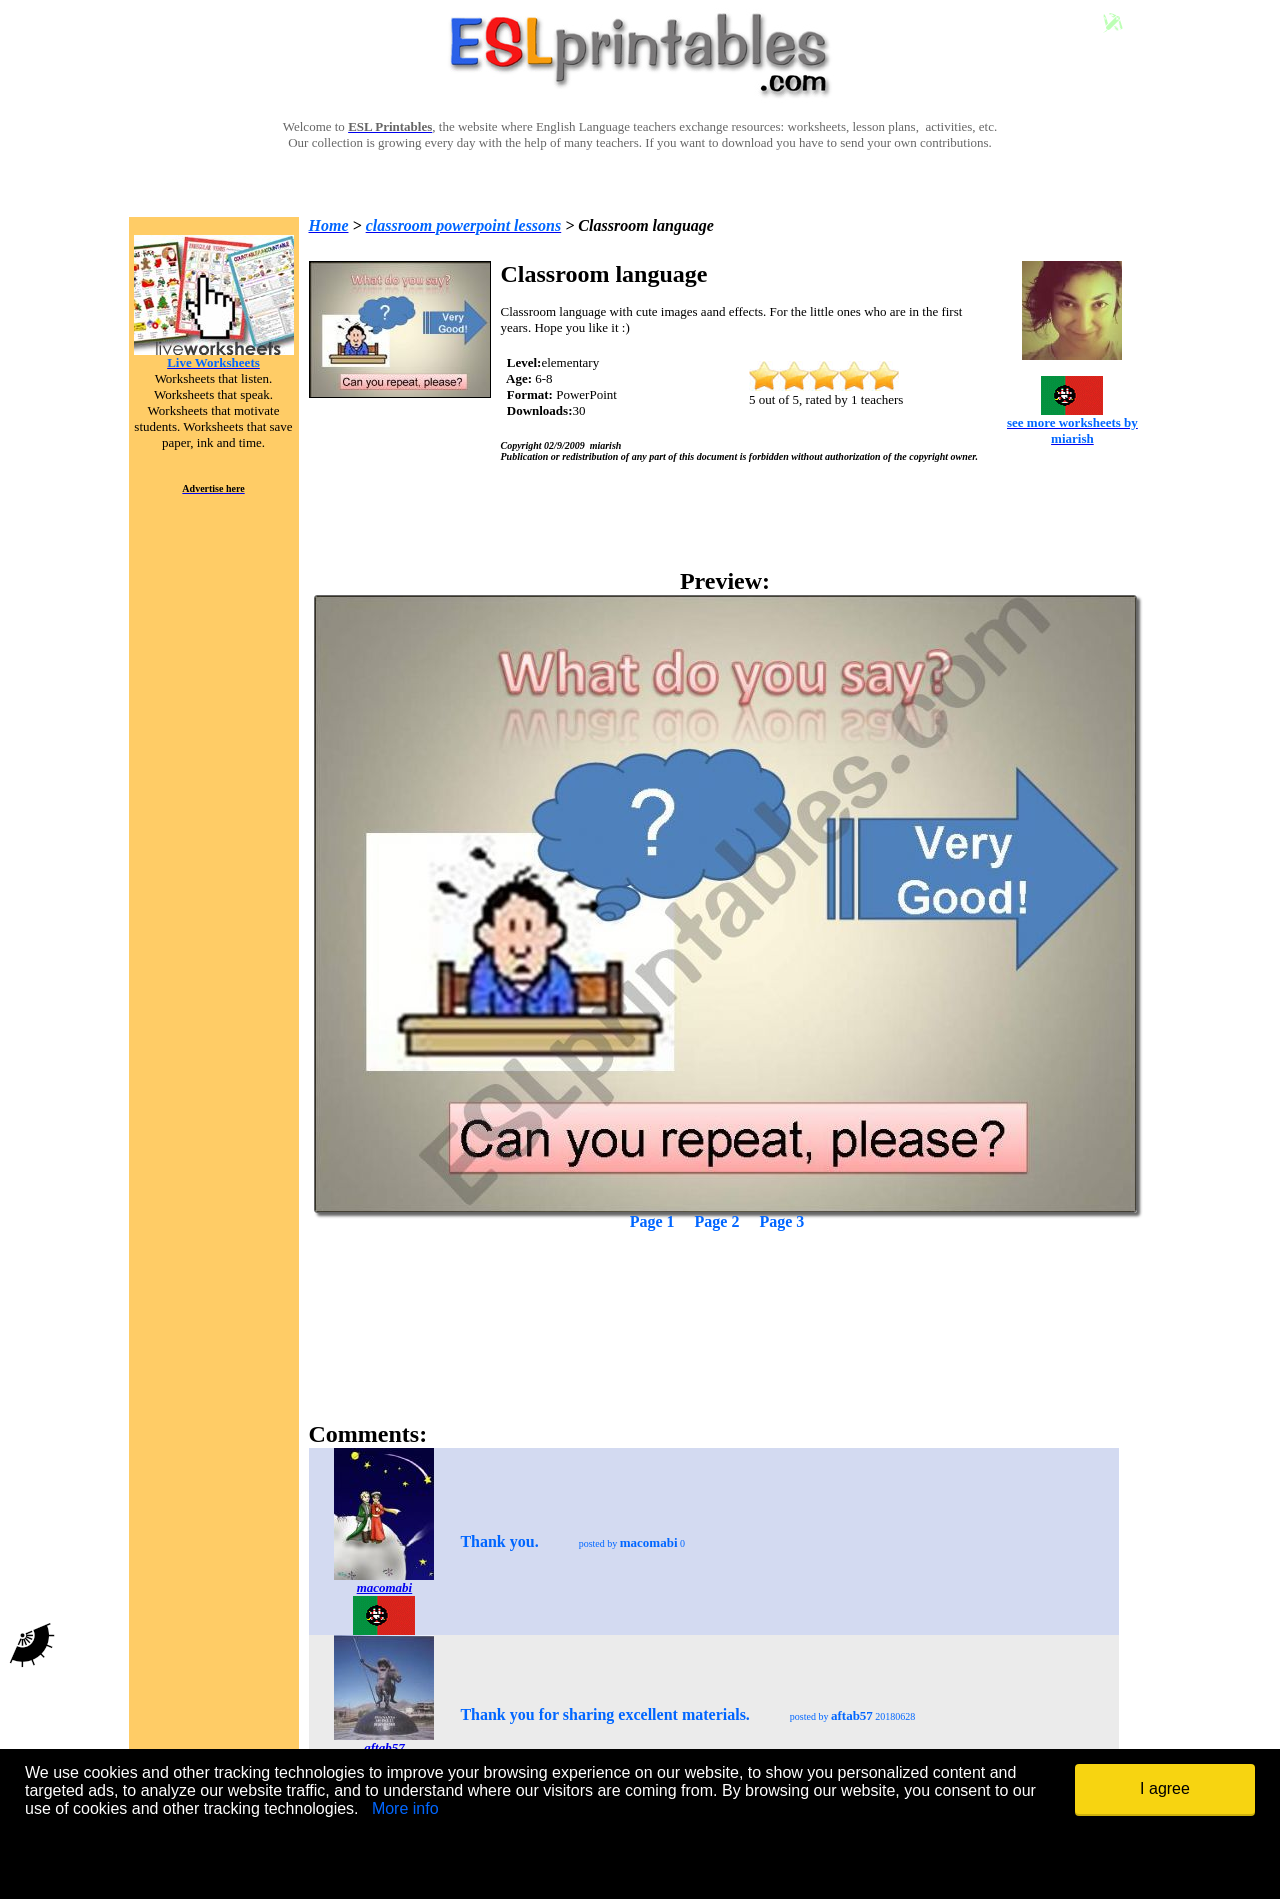  I want to click on toggle cooling or fan settings, so click(32, 1645).